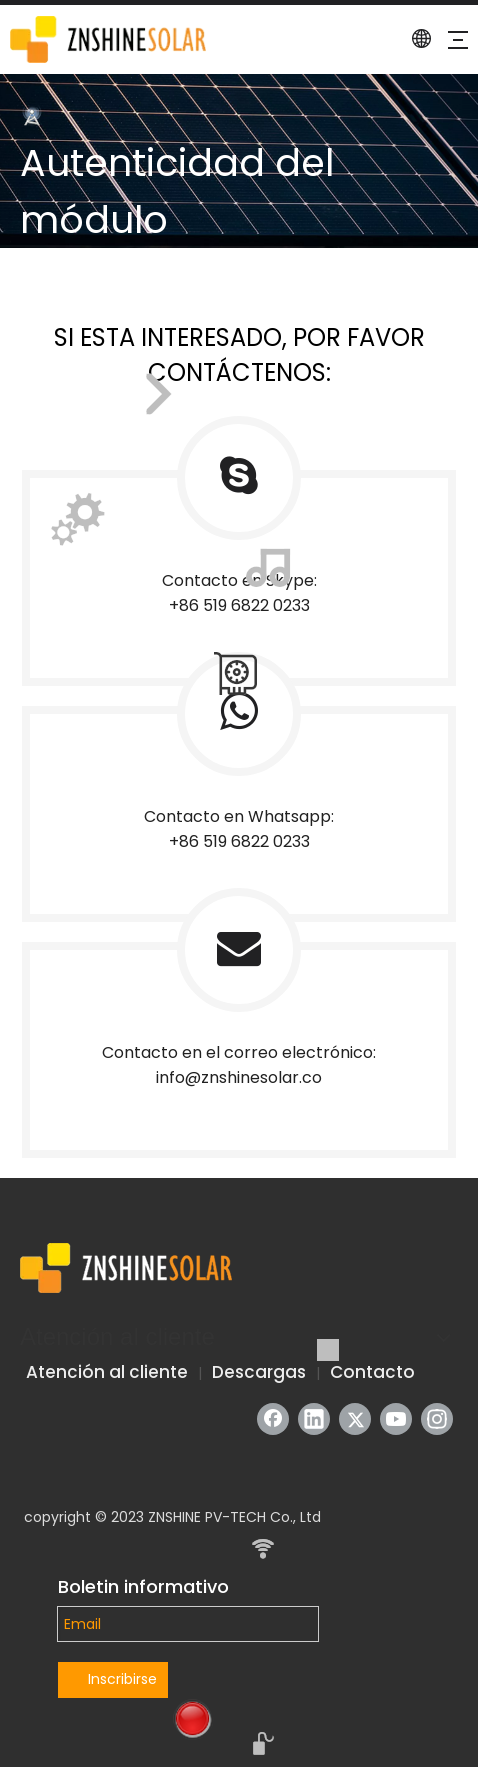 The width and height of the screenshot is (478, 1767). Describe the element at coordinates (160, 394) in the screenshot. I see `go to next item or page` at that location.